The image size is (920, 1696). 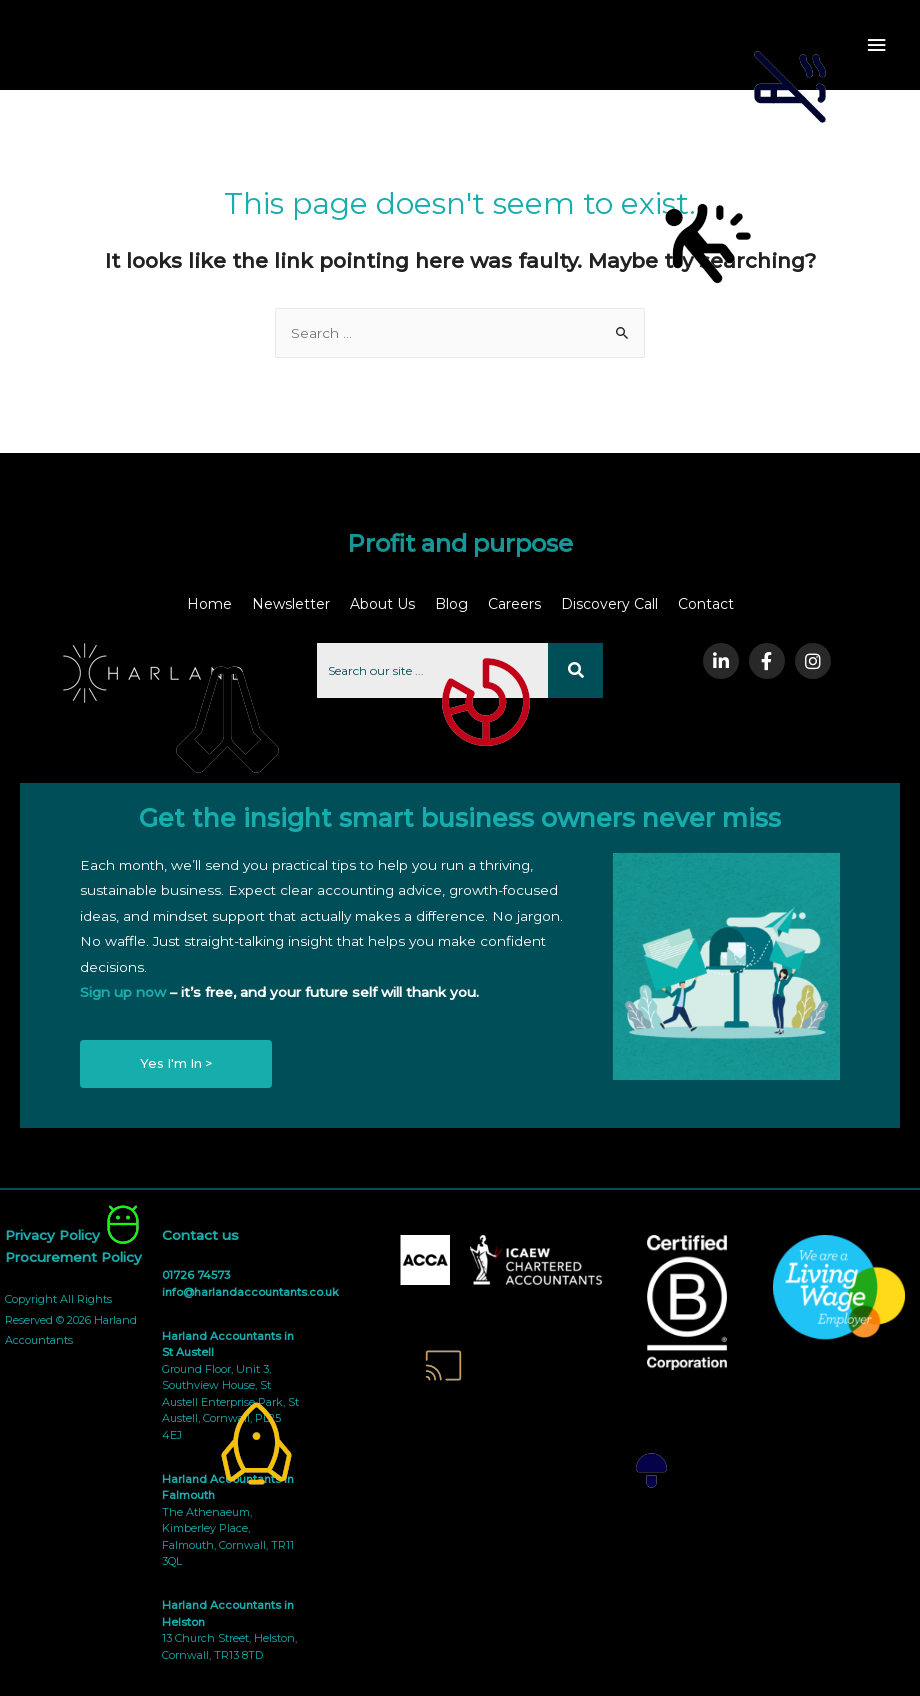 What do you see at coordinates (707, 243) in the screenshot?
I see `indicates a slip, trip, or fall hazard warning` at bounding box center [707, 243].